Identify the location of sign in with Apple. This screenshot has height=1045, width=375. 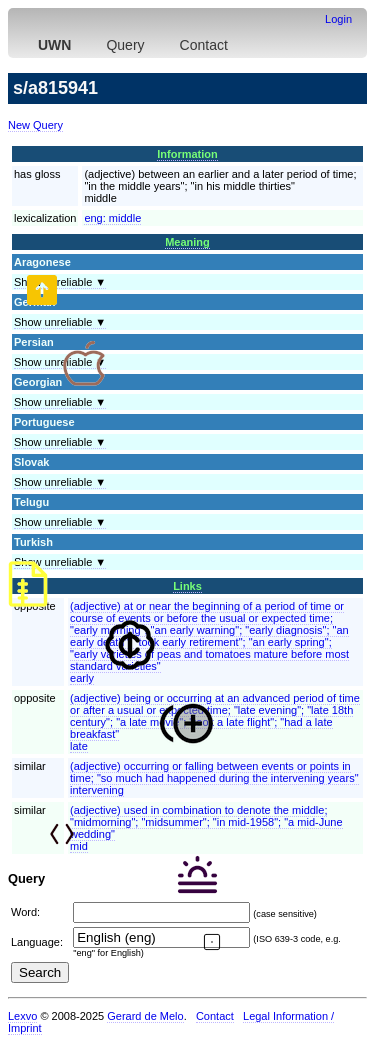
(85, 366).